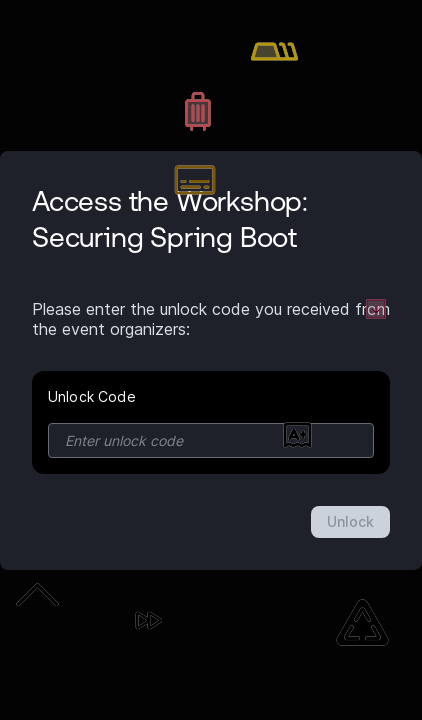 The image size is (422, 720). Describe the element at coordinates (362, 623) in the screenshot. I see `indicates a recycling or reuse process` at that location.